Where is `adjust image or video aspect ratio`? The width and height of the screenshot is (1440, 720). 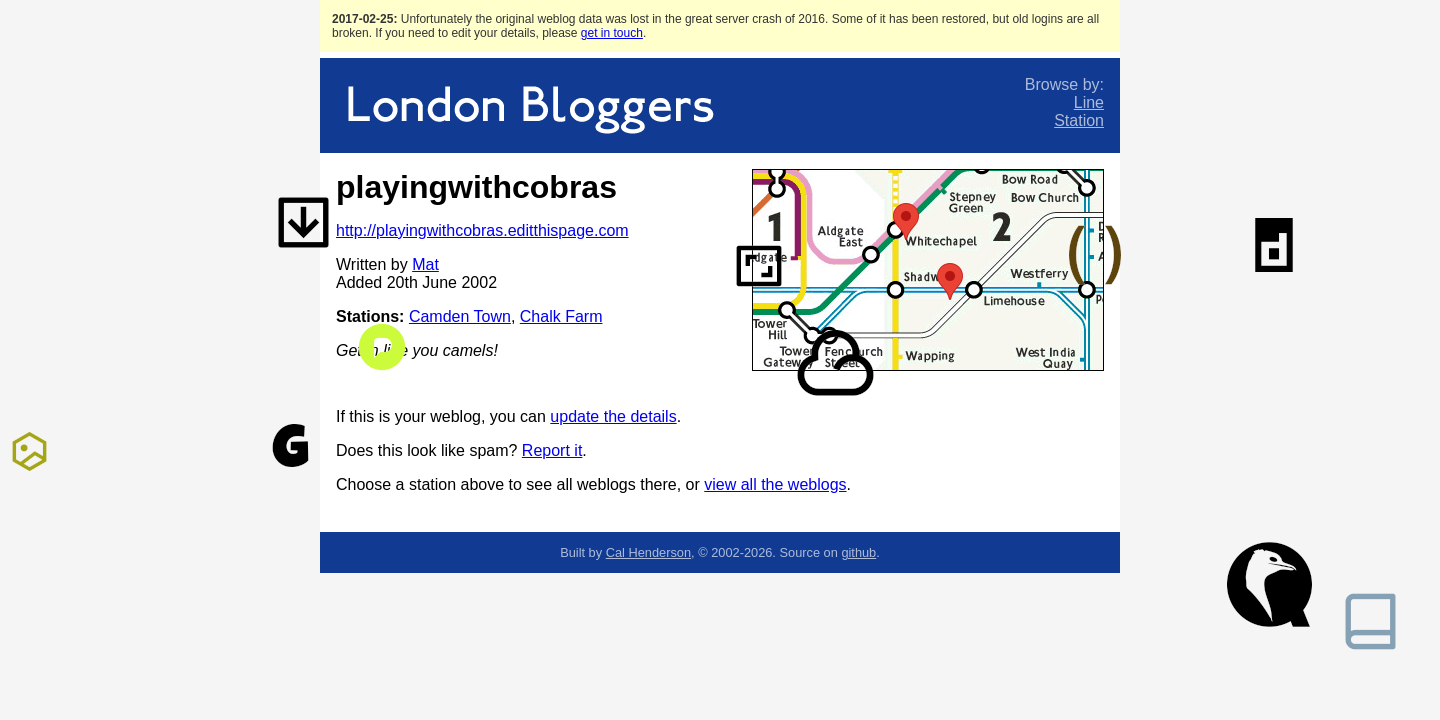 adjust image or video aspect ratio is located at coordinates (759, 266).